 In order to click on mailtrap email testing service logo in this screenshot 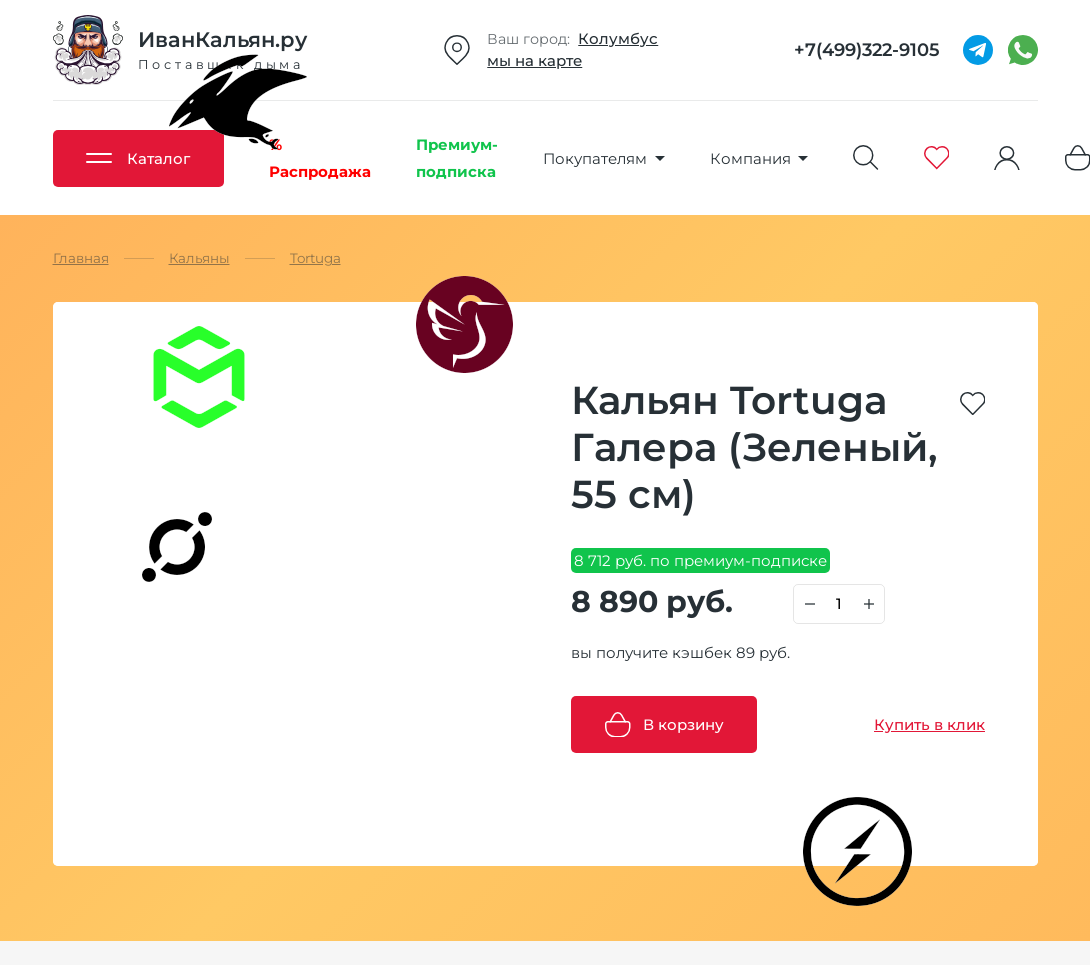, I will do `click(199, 377)`.